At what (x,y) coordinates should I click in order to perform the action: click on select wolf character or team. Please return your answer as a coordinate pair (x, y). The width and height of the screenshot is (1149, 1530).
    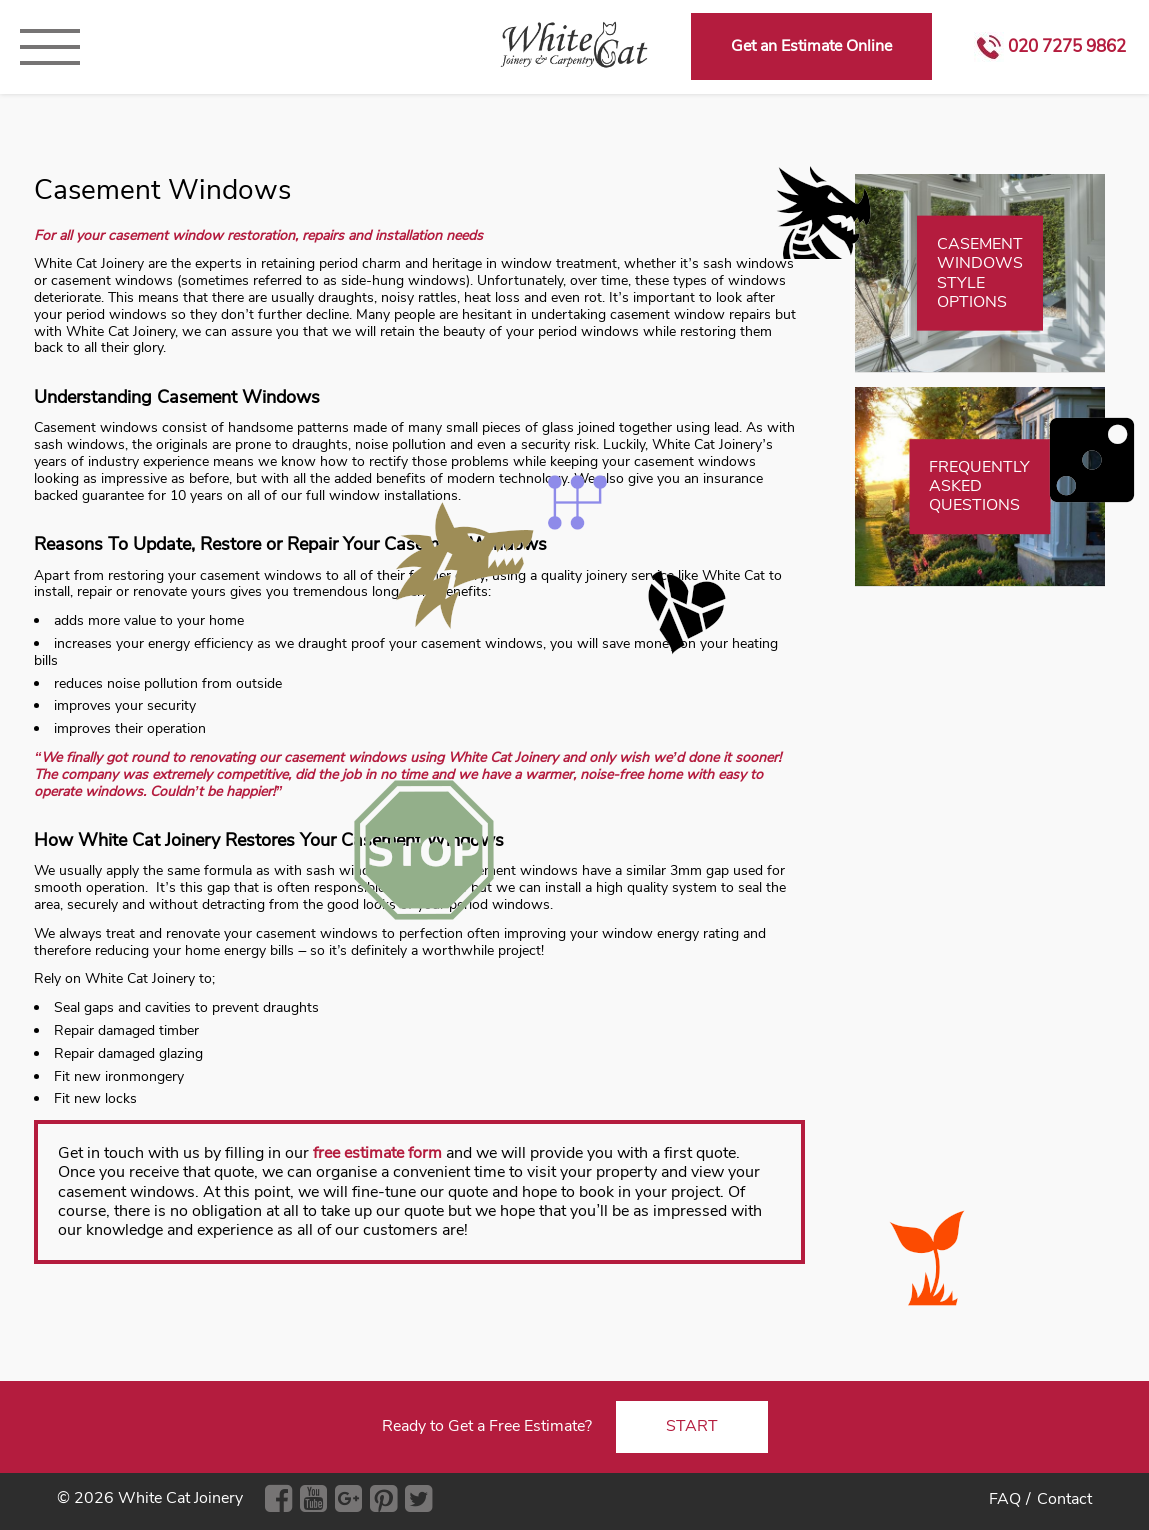
    Looking at the image, I should click on (464, 564).